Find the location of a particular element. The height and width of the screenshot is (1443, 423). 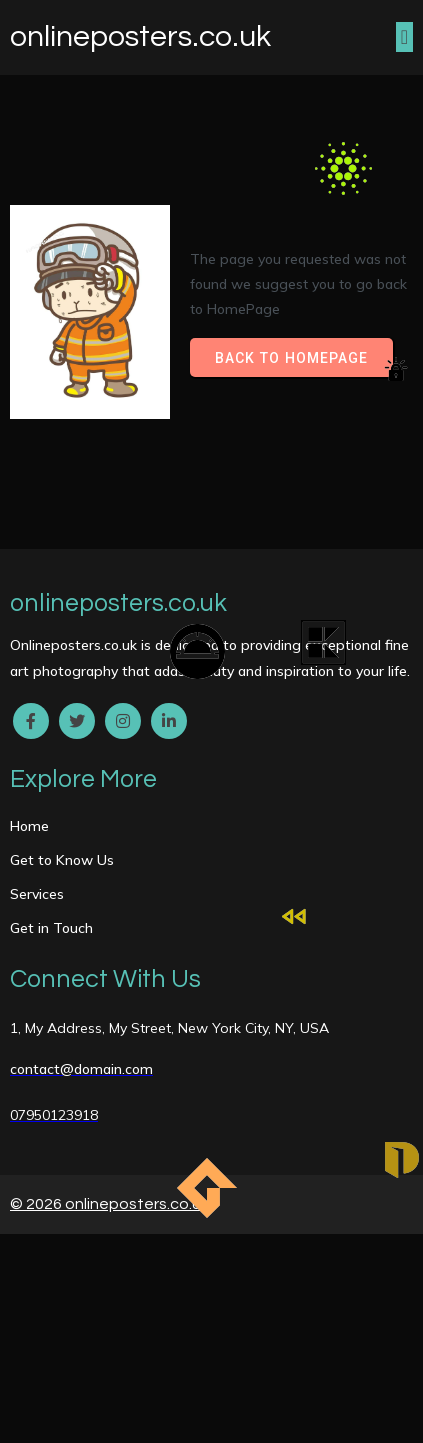

let's encrypt logo - indicates SSL/TLS certificate provider is located at coordinates (396, 369).